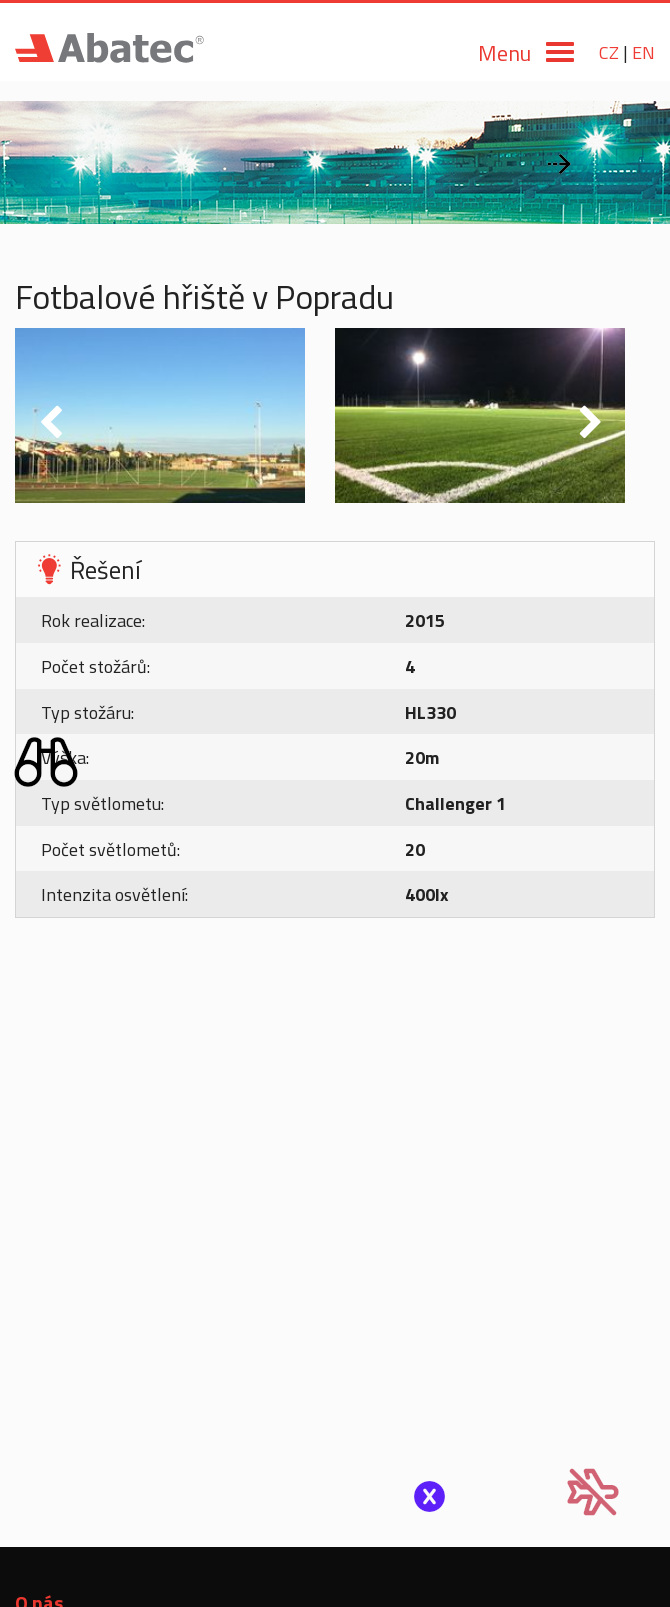 The width and height of the screenshot is (670, 1607). I want to click on search or explore content, so click(46, 762).